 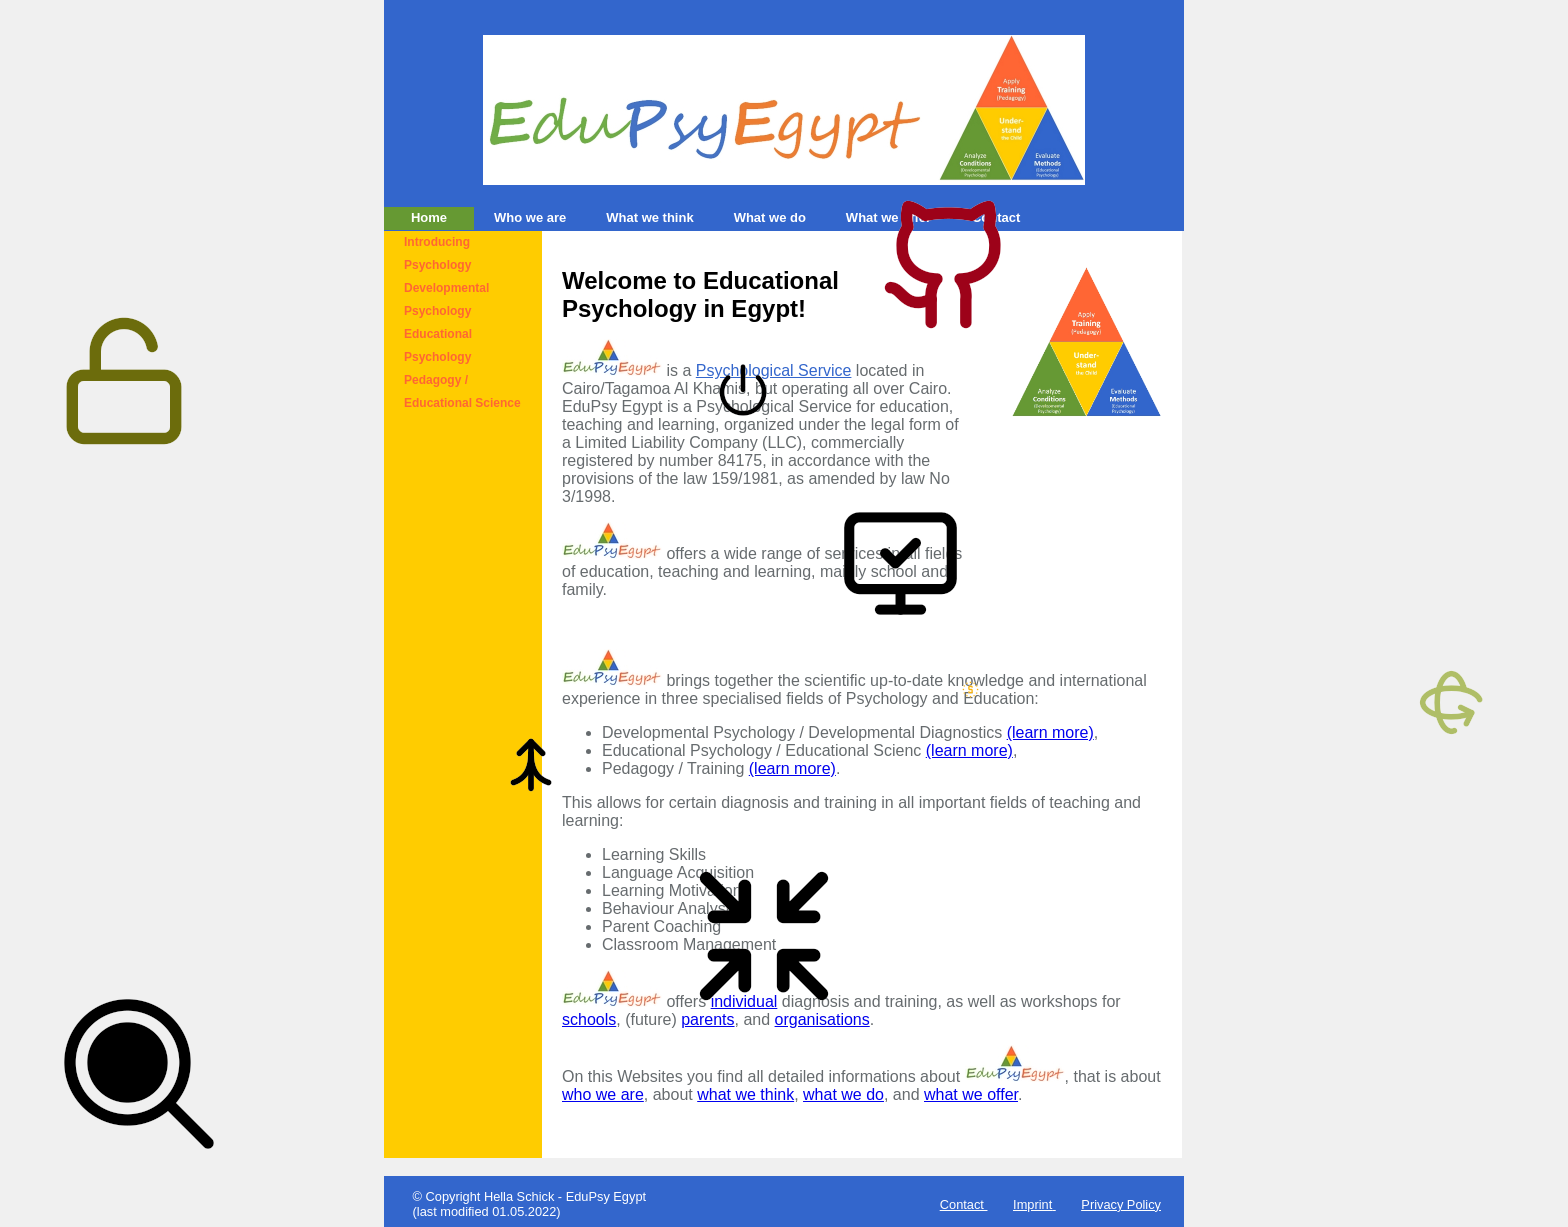 What do you see at coordinates (531, 765) in the screenshot?
I see `merge two branches or paths together` at bounding box center [531, 765].